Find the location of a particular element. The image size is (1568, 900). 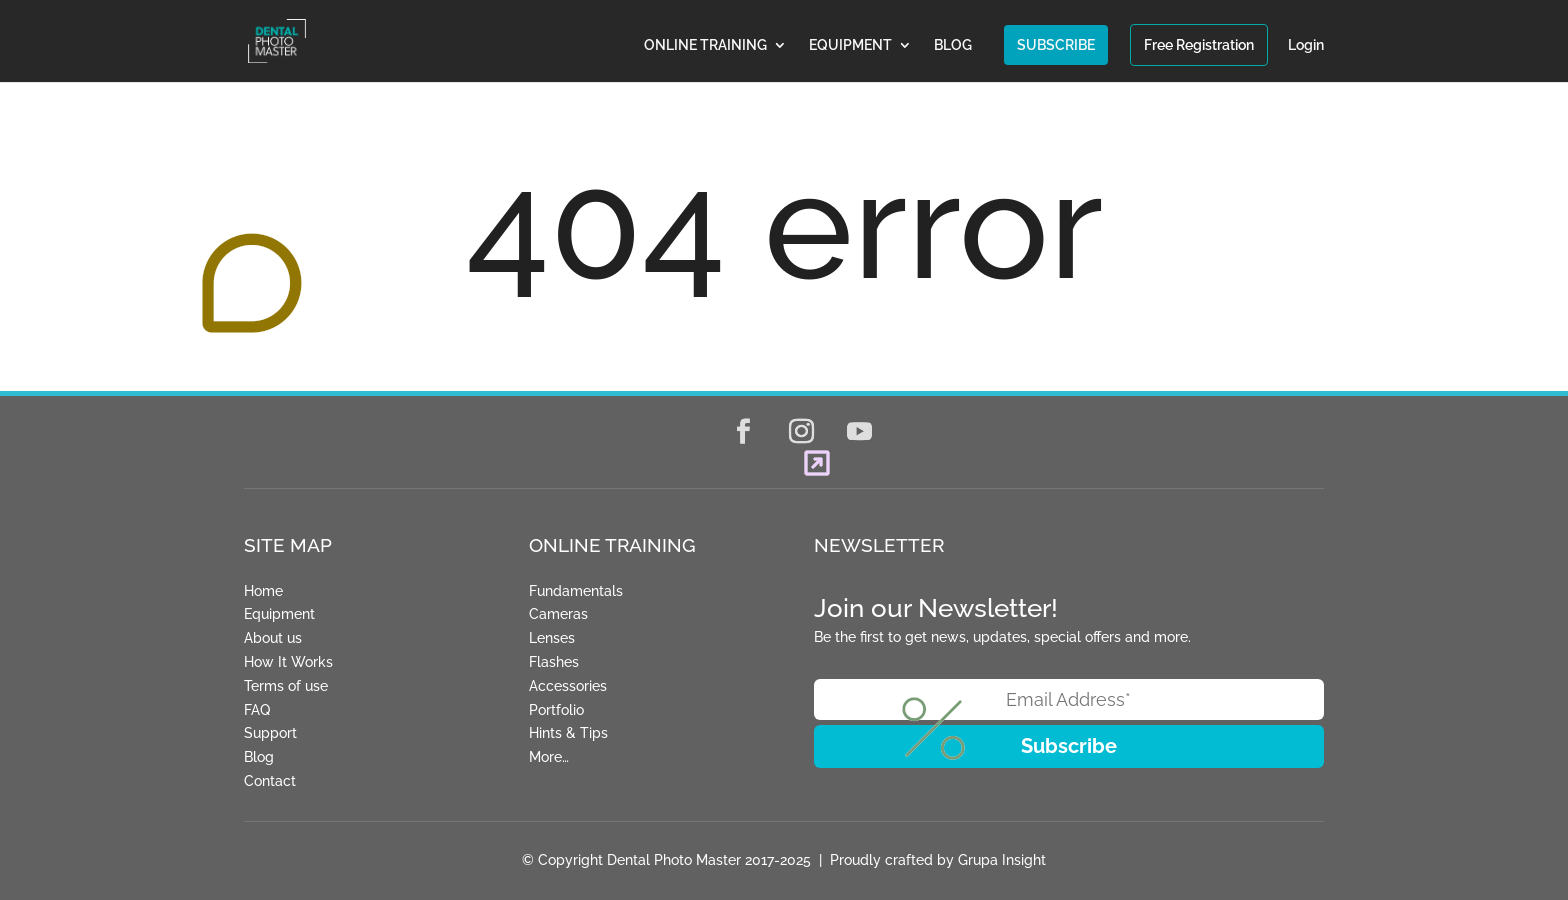

open link in new window is located at coordinates (817, 463).